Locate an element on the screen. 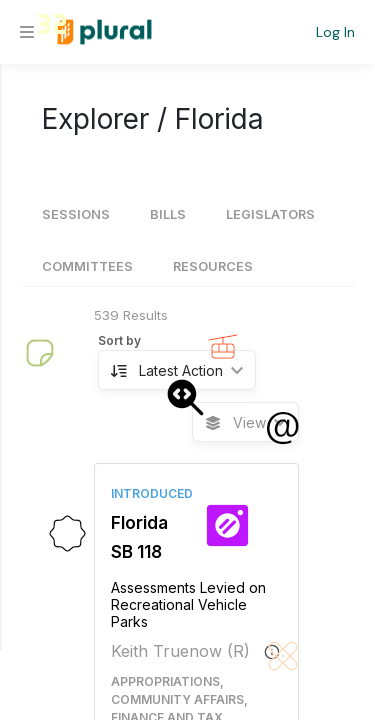 Image resolution: width=375 pixels, height=720 pixels. access first aid or medical help resources is located at coordinates (283, 656).